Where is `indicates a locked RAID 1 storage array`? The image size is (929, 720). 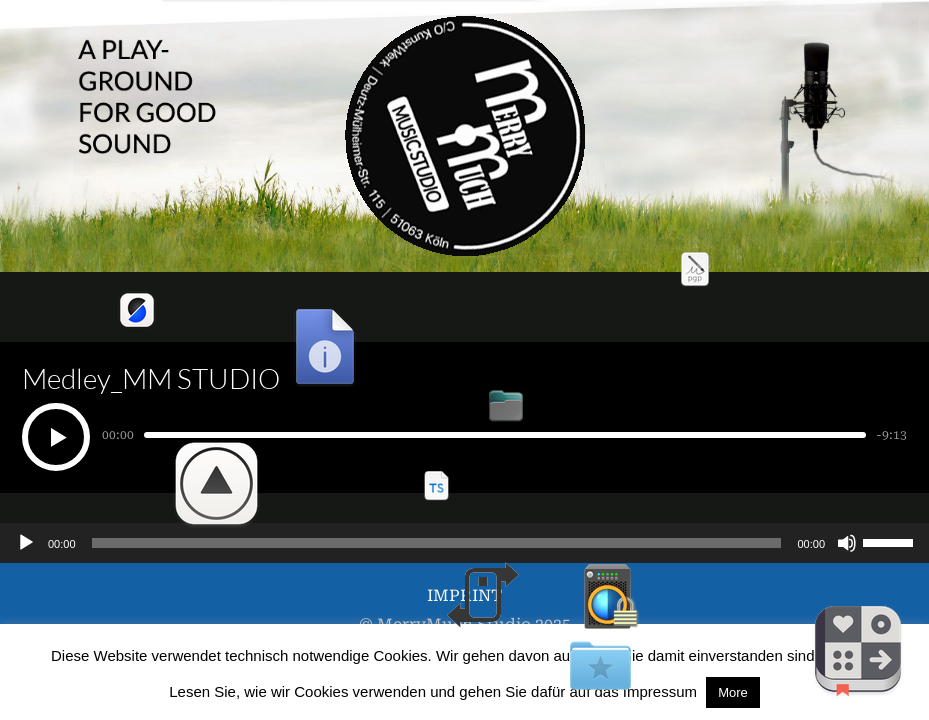 indicates a locked RAID 1 storage array is located at coordinates (607, 596).